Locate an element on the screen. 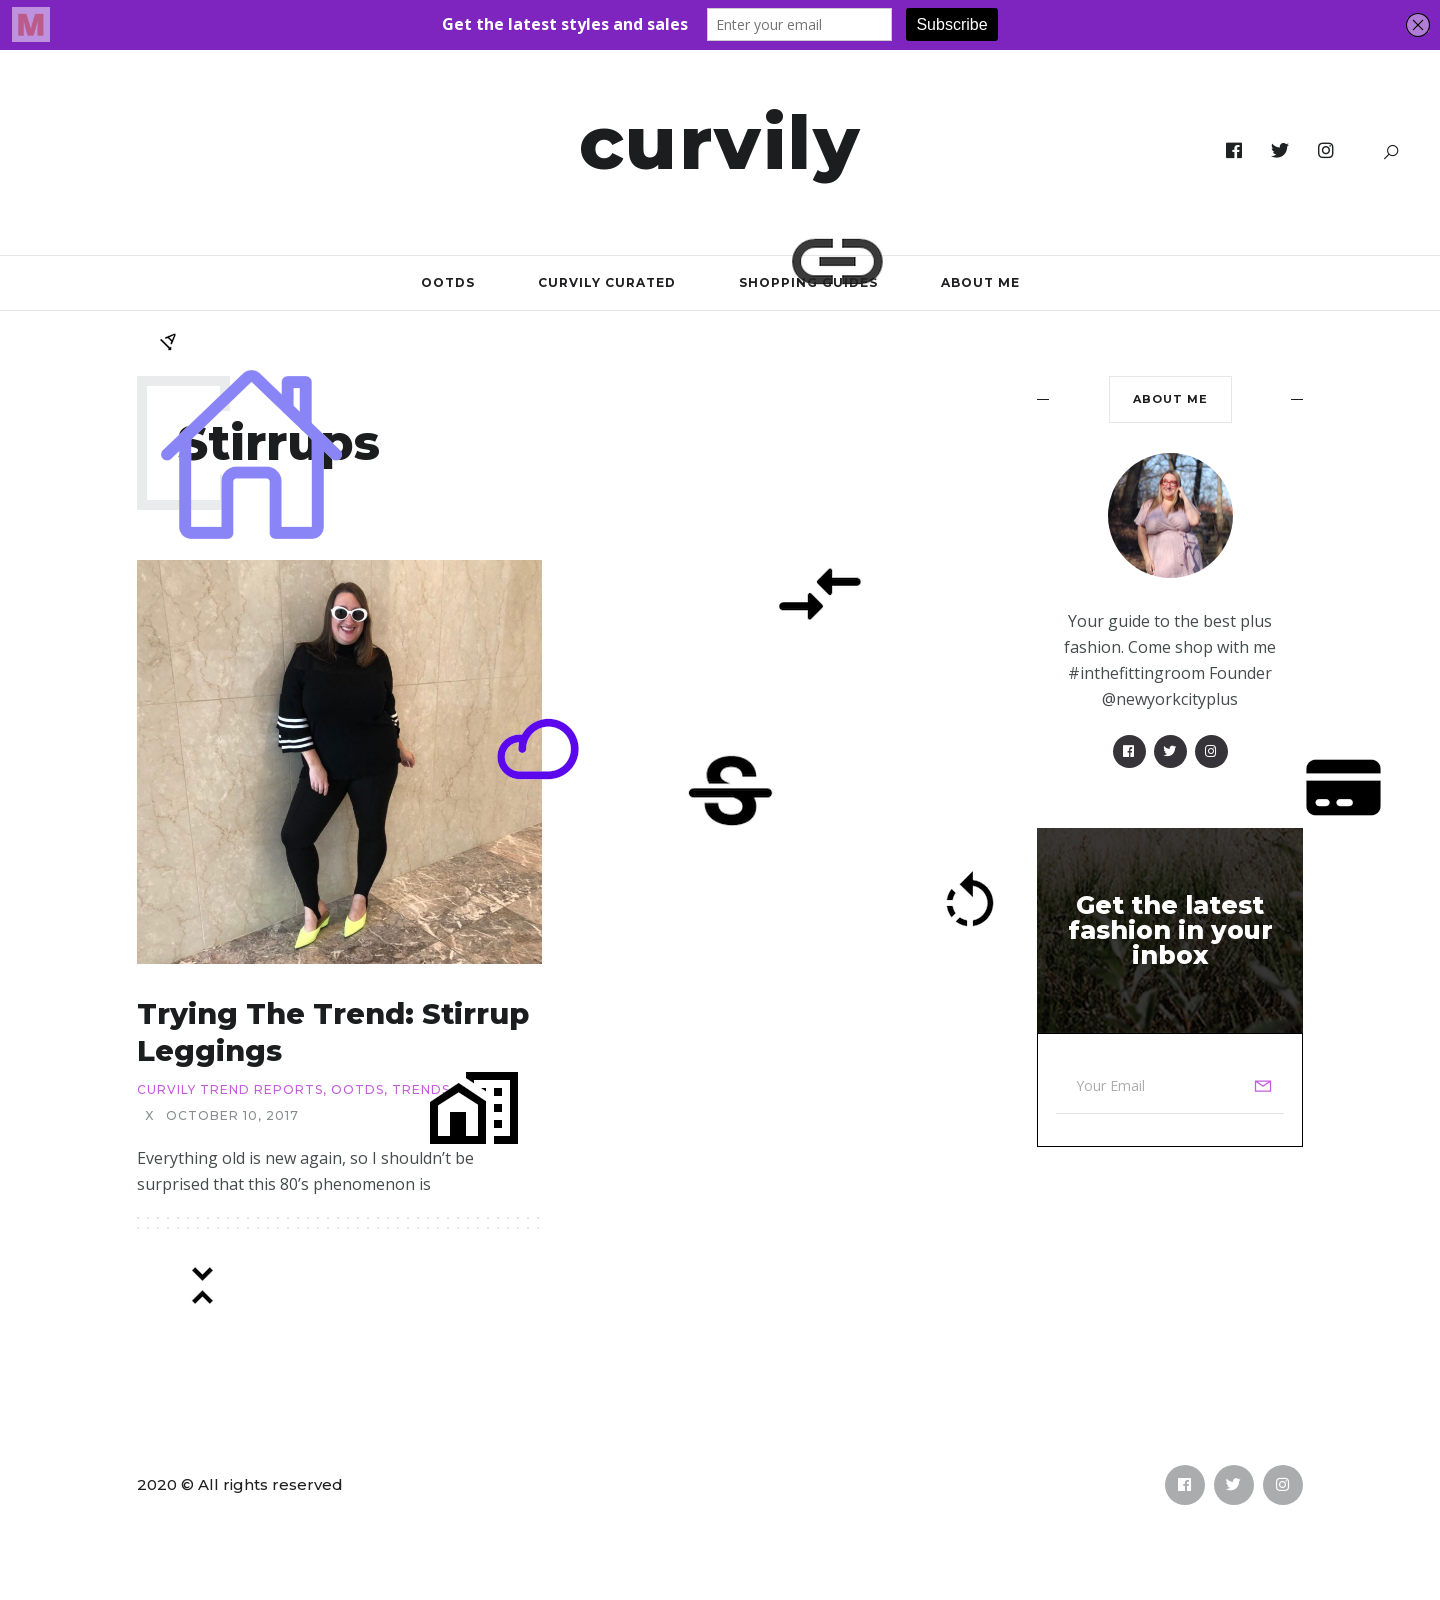  compare two items or options is located at coordinates (820, 594).